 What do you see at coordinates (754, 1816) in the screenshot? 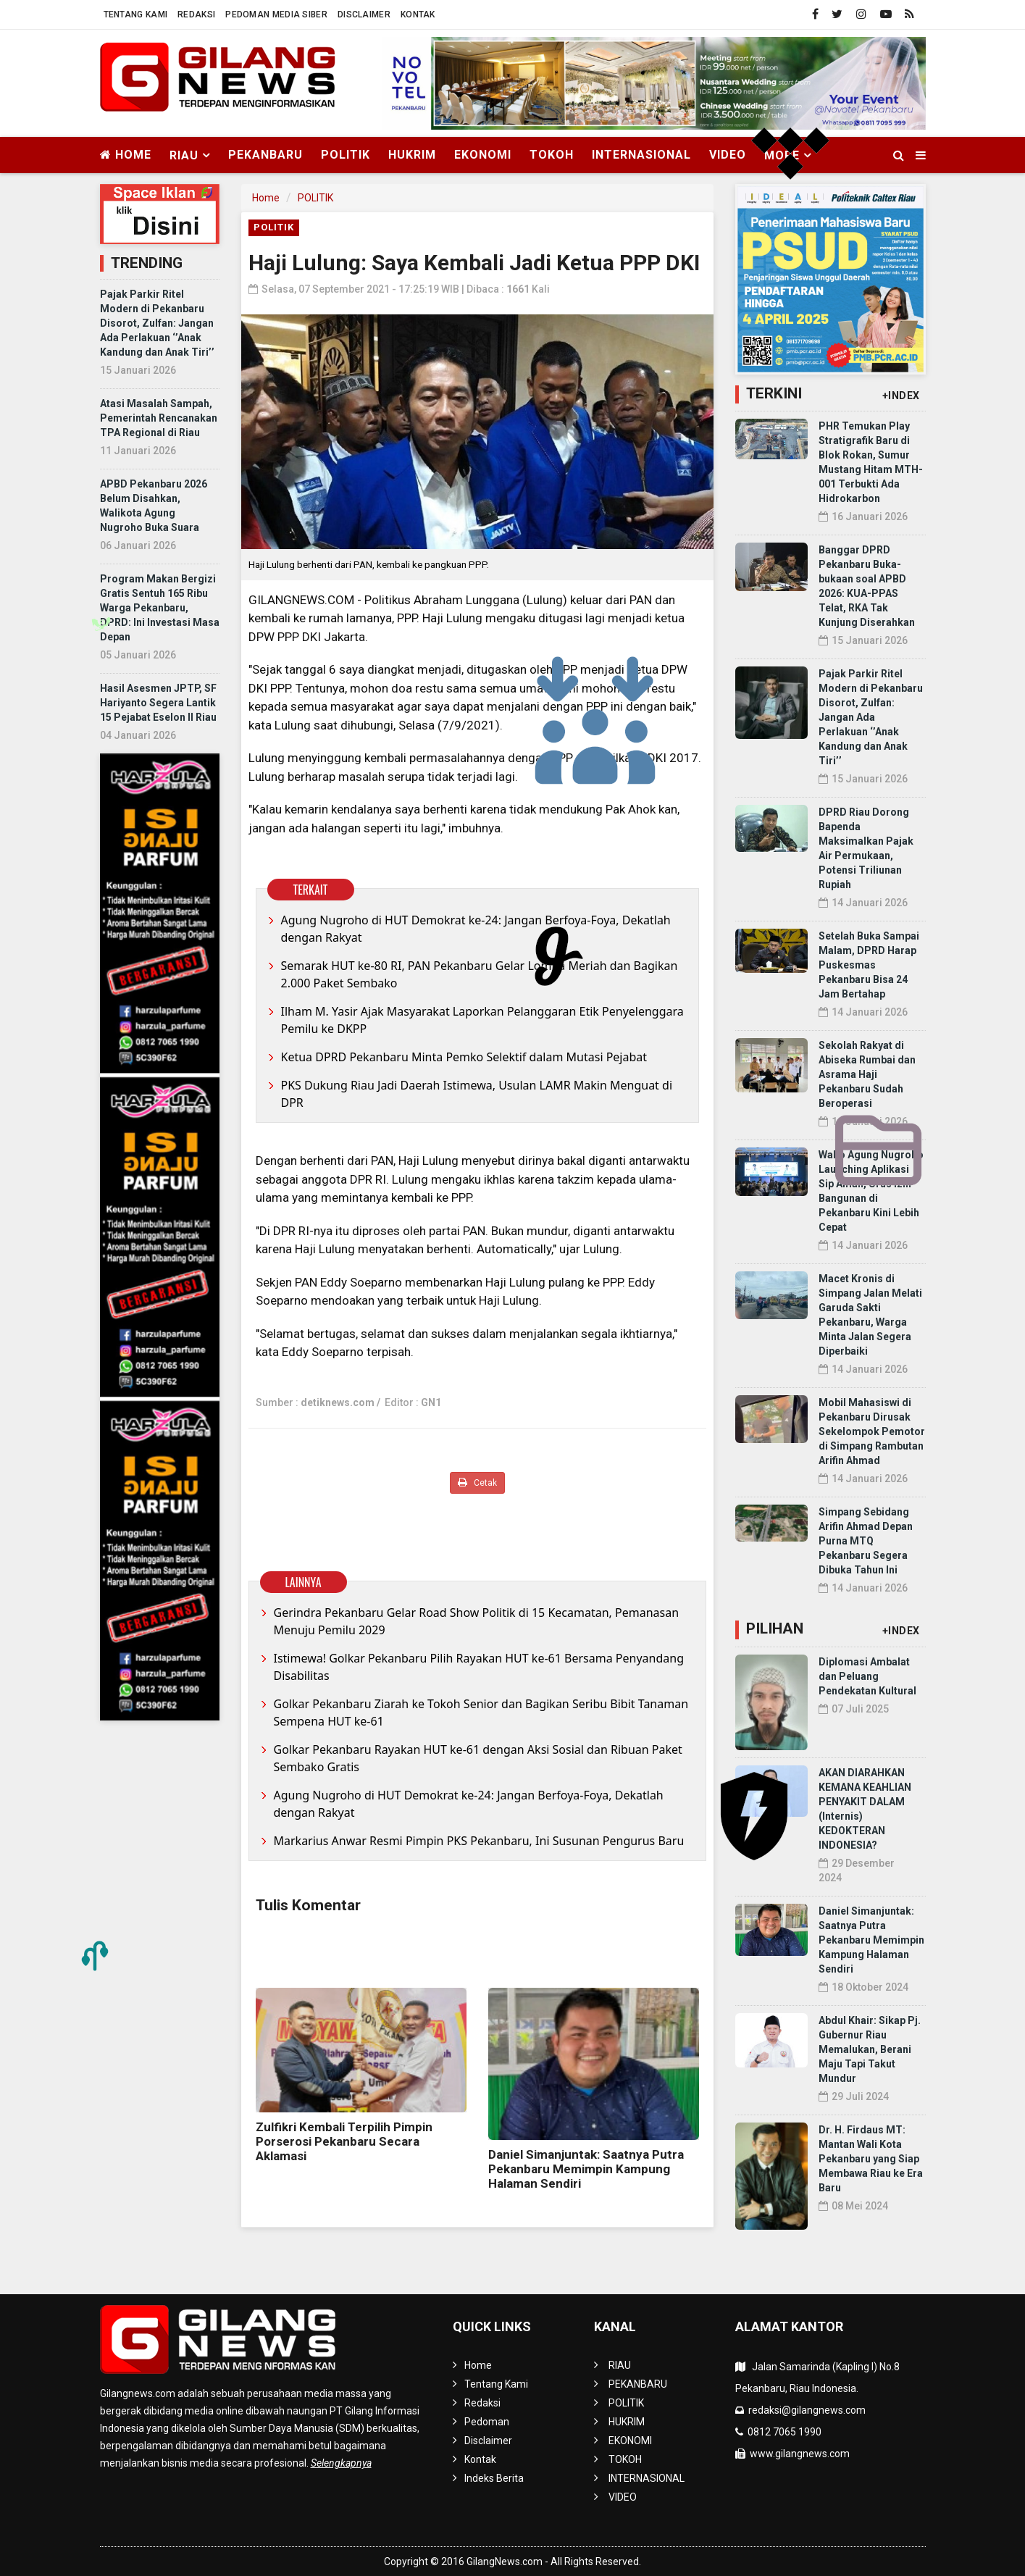
I see `socket security logo` at bounding box center [754, 1816].